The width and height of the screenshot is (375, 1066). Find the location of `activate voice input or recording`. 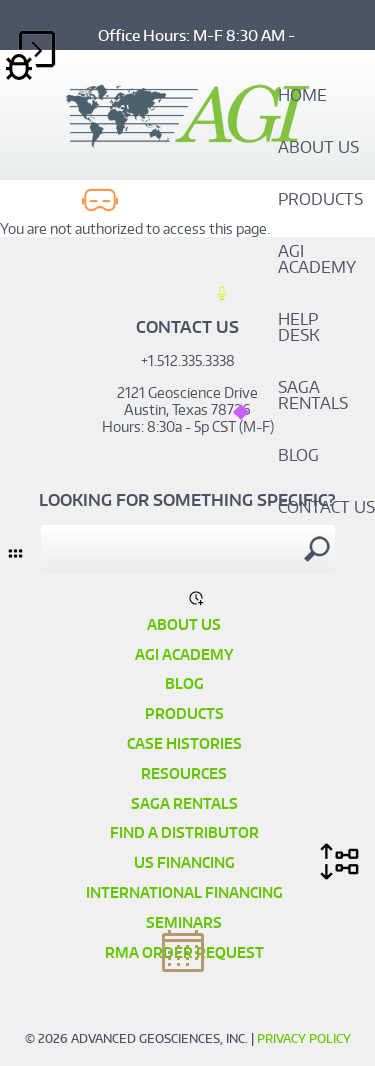

activate voice input or recording is located at coordinates (222, 293).